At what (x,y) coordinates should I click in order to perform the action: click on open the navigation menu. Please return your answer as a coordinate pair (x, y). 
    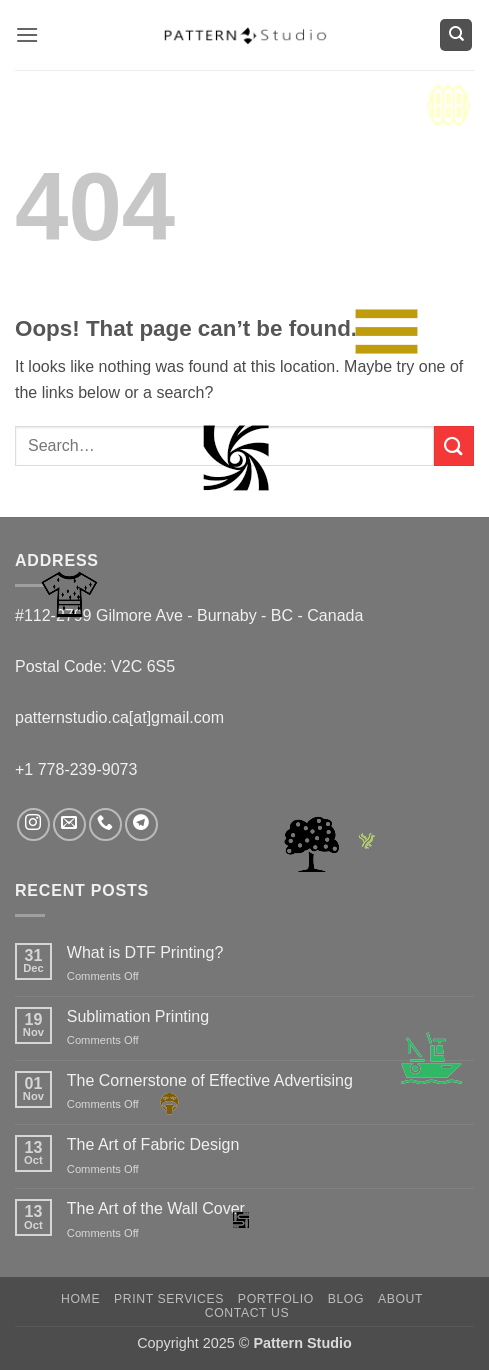
    Looking at the image, I should click on (386, 331).